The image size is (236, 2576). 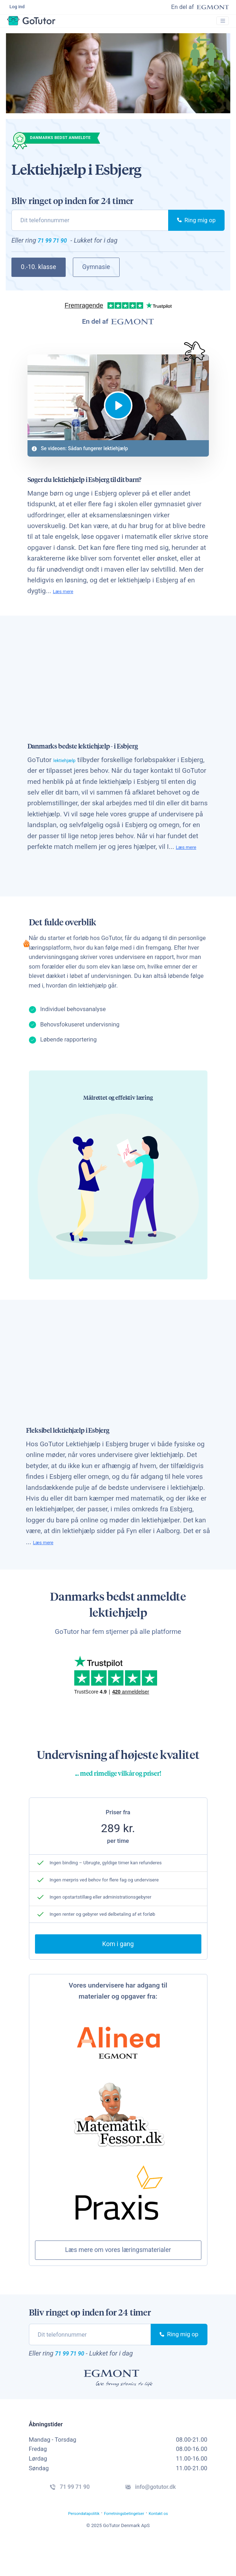 What do you see at coordinates (26, 943) in the screenshot?
I see `access bakery or dessert options` at bounding box center [26, 943].